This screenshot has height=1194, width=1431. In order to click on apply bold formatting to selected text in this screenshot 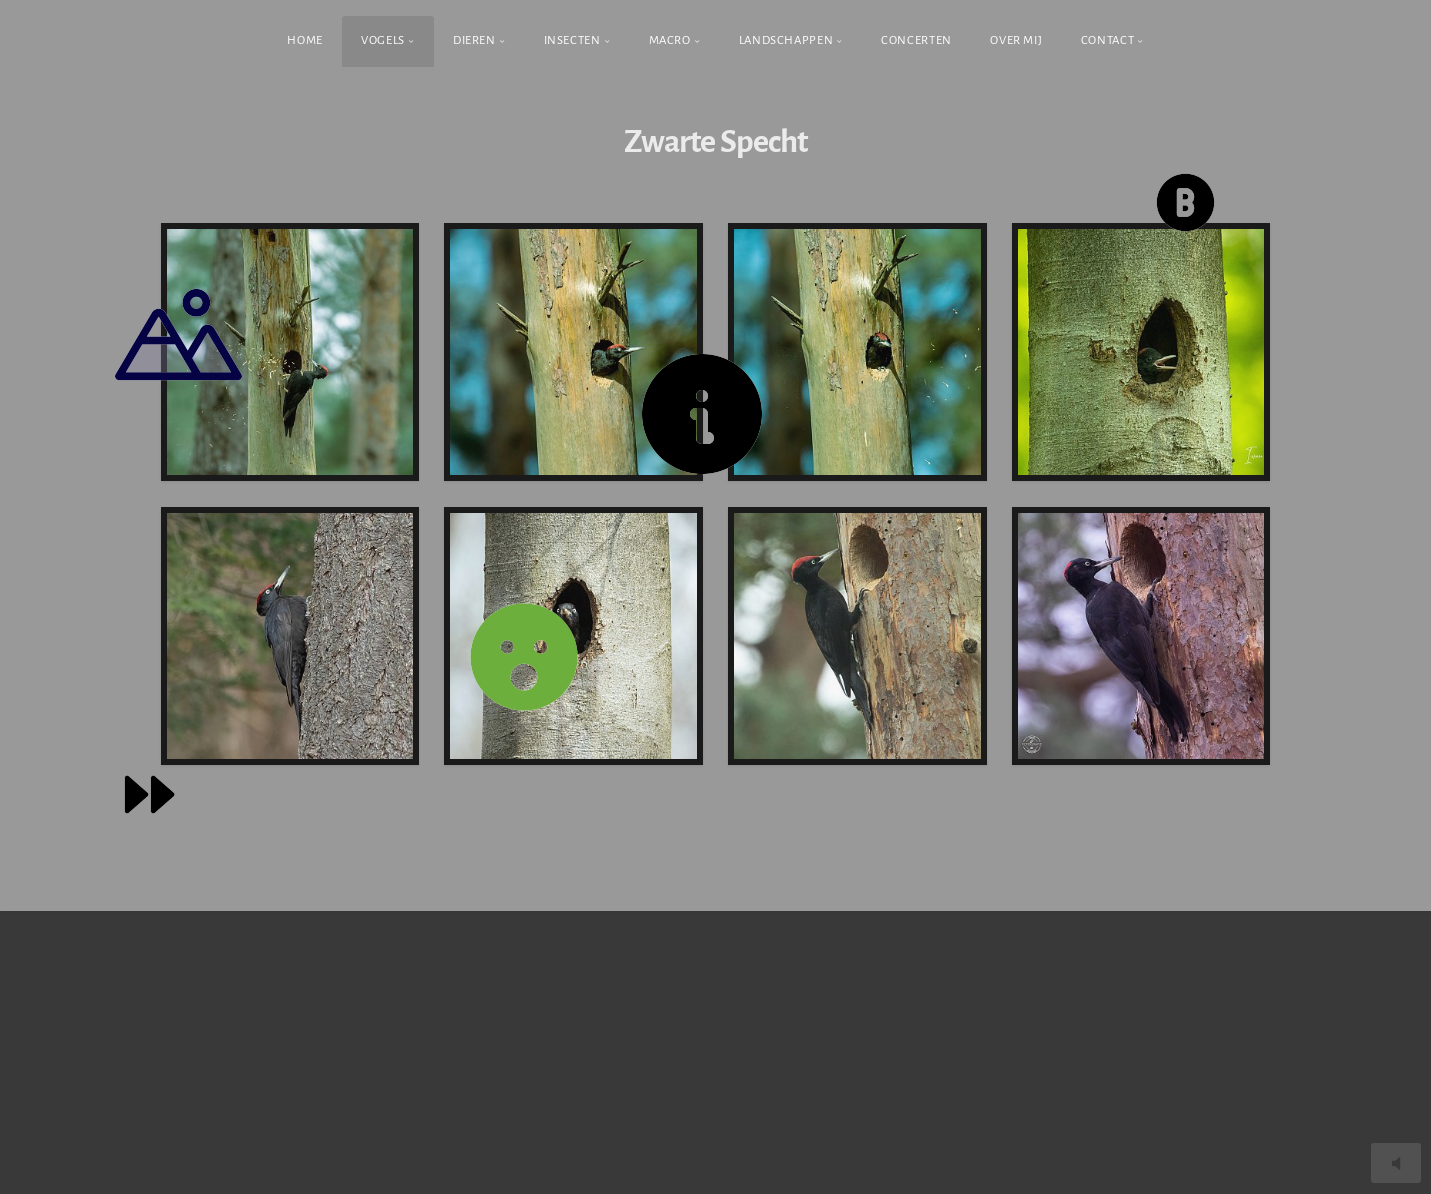, I will do `click(1185, 202)`.